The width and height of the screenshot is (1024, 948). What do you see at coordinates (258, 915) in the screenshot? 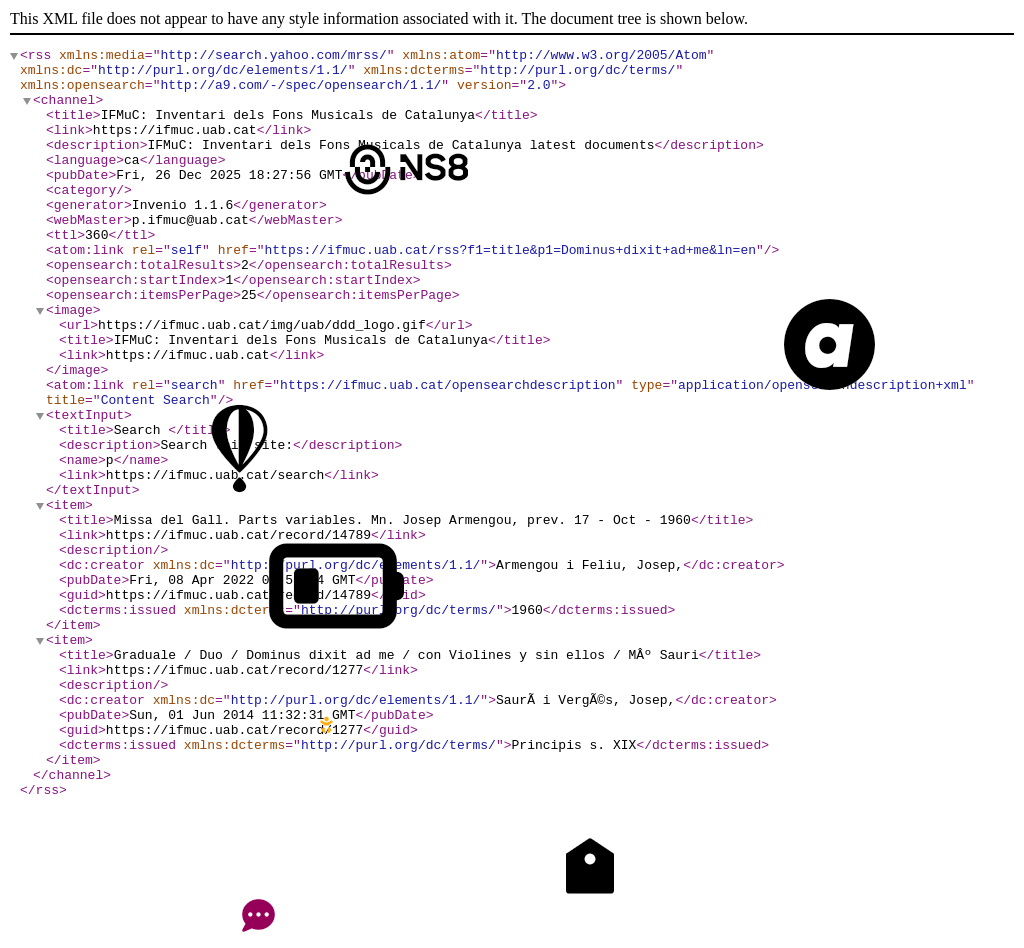
I see `open chat or messaging` at bounding box center [258, 915].